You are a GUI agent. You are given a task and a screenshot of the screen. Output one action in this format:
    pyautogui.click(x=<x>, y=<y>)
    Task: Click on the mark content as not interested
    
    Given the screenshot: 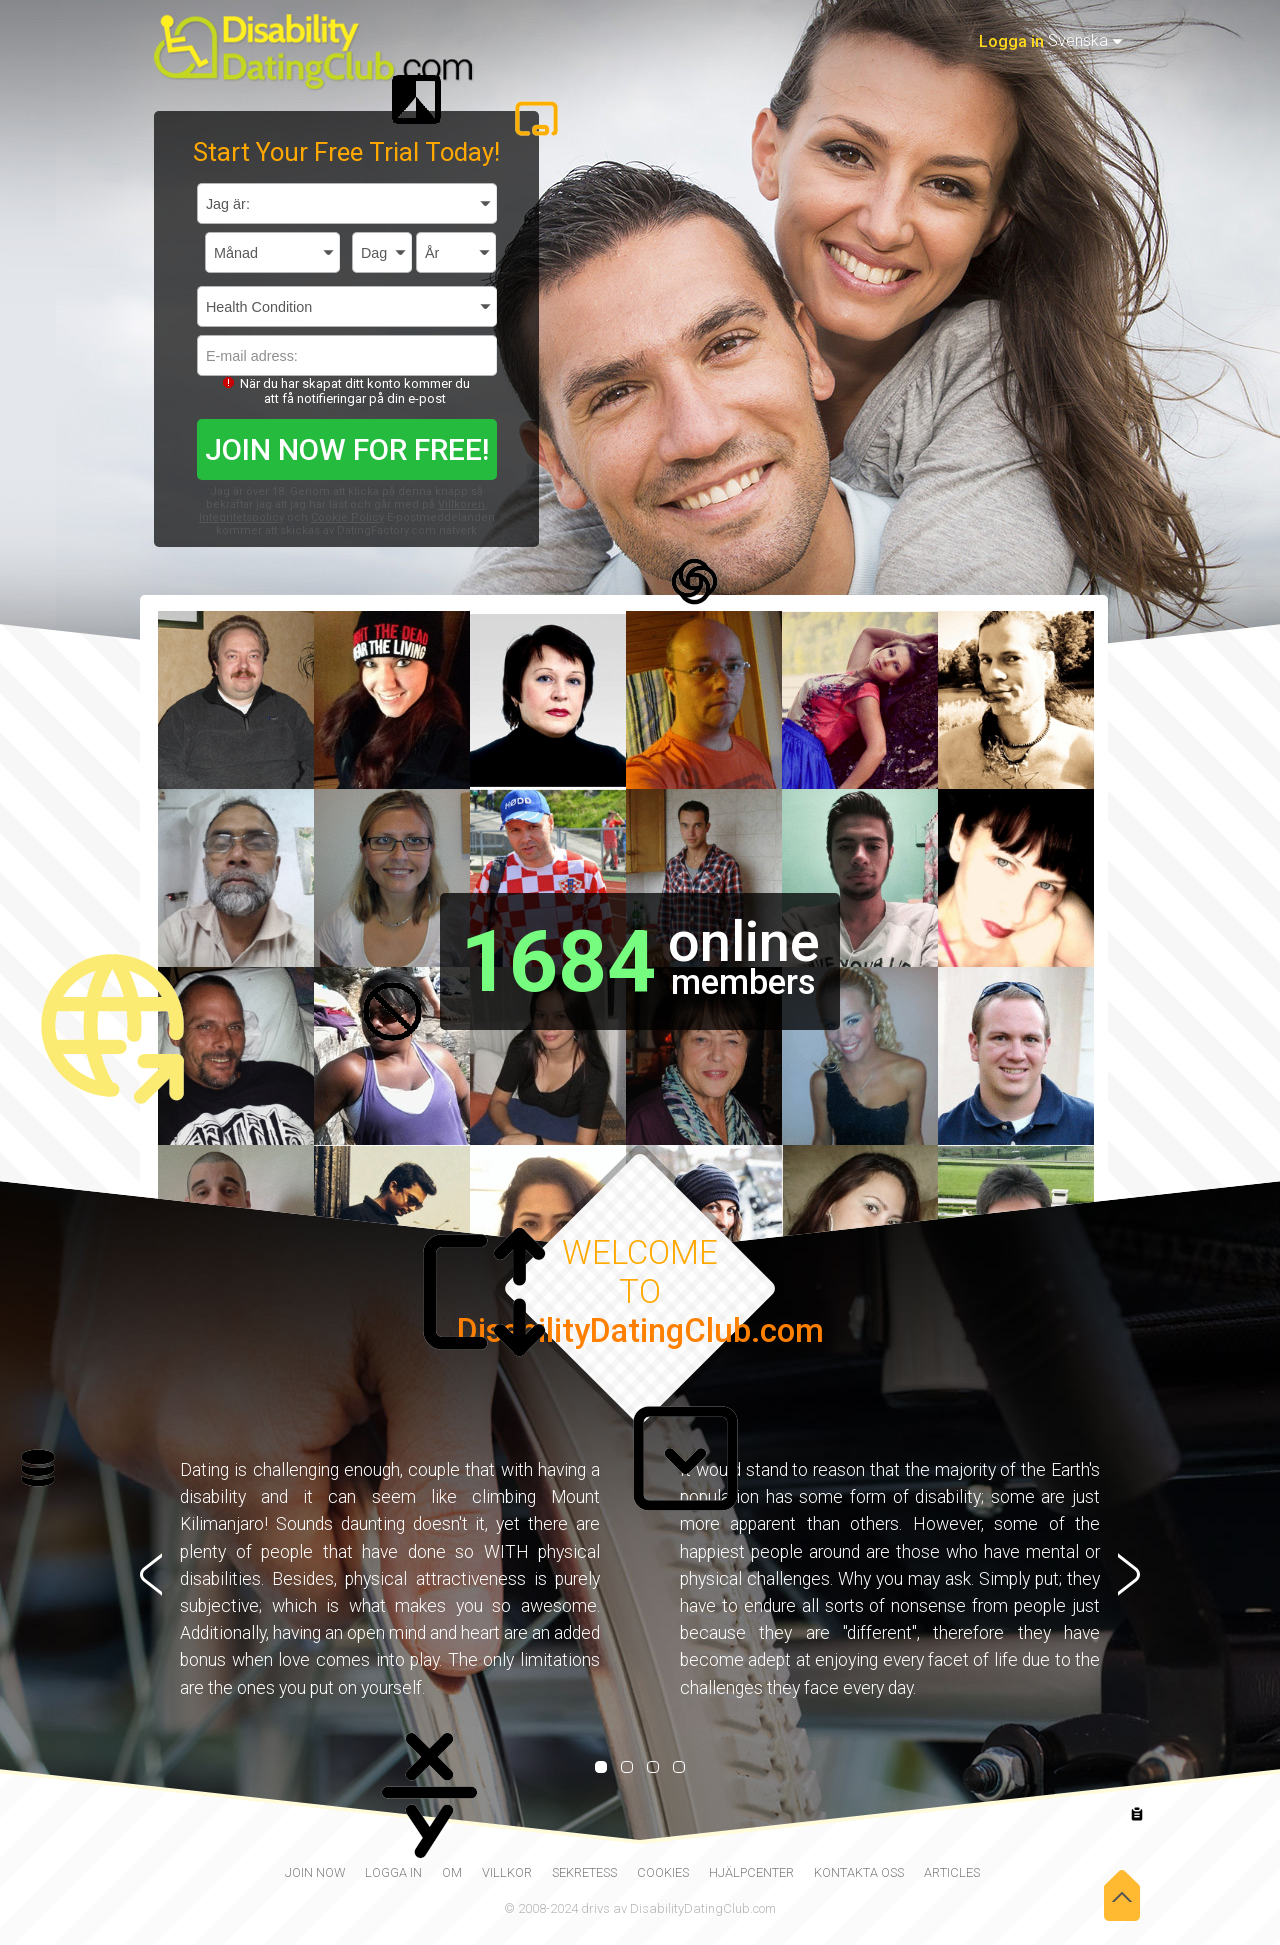 What is the action you would take?
    pyautogui.click(x=392, y=1011)
    